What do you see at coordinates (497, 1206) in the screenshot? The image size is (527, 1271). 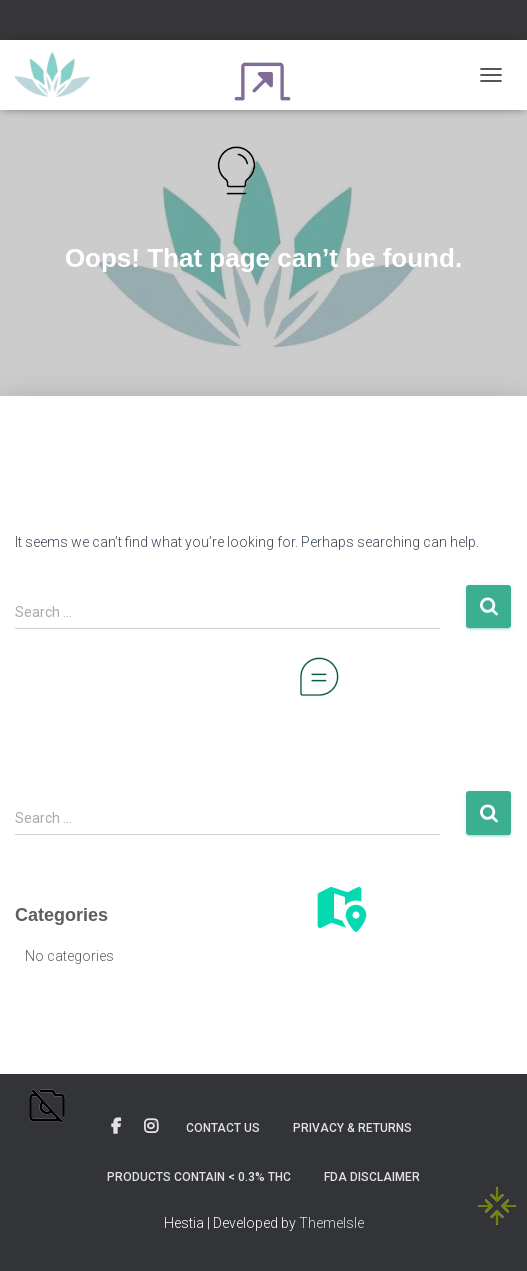 I see `collapse or minimize content from all directions` at bounding box center [497, 1206].